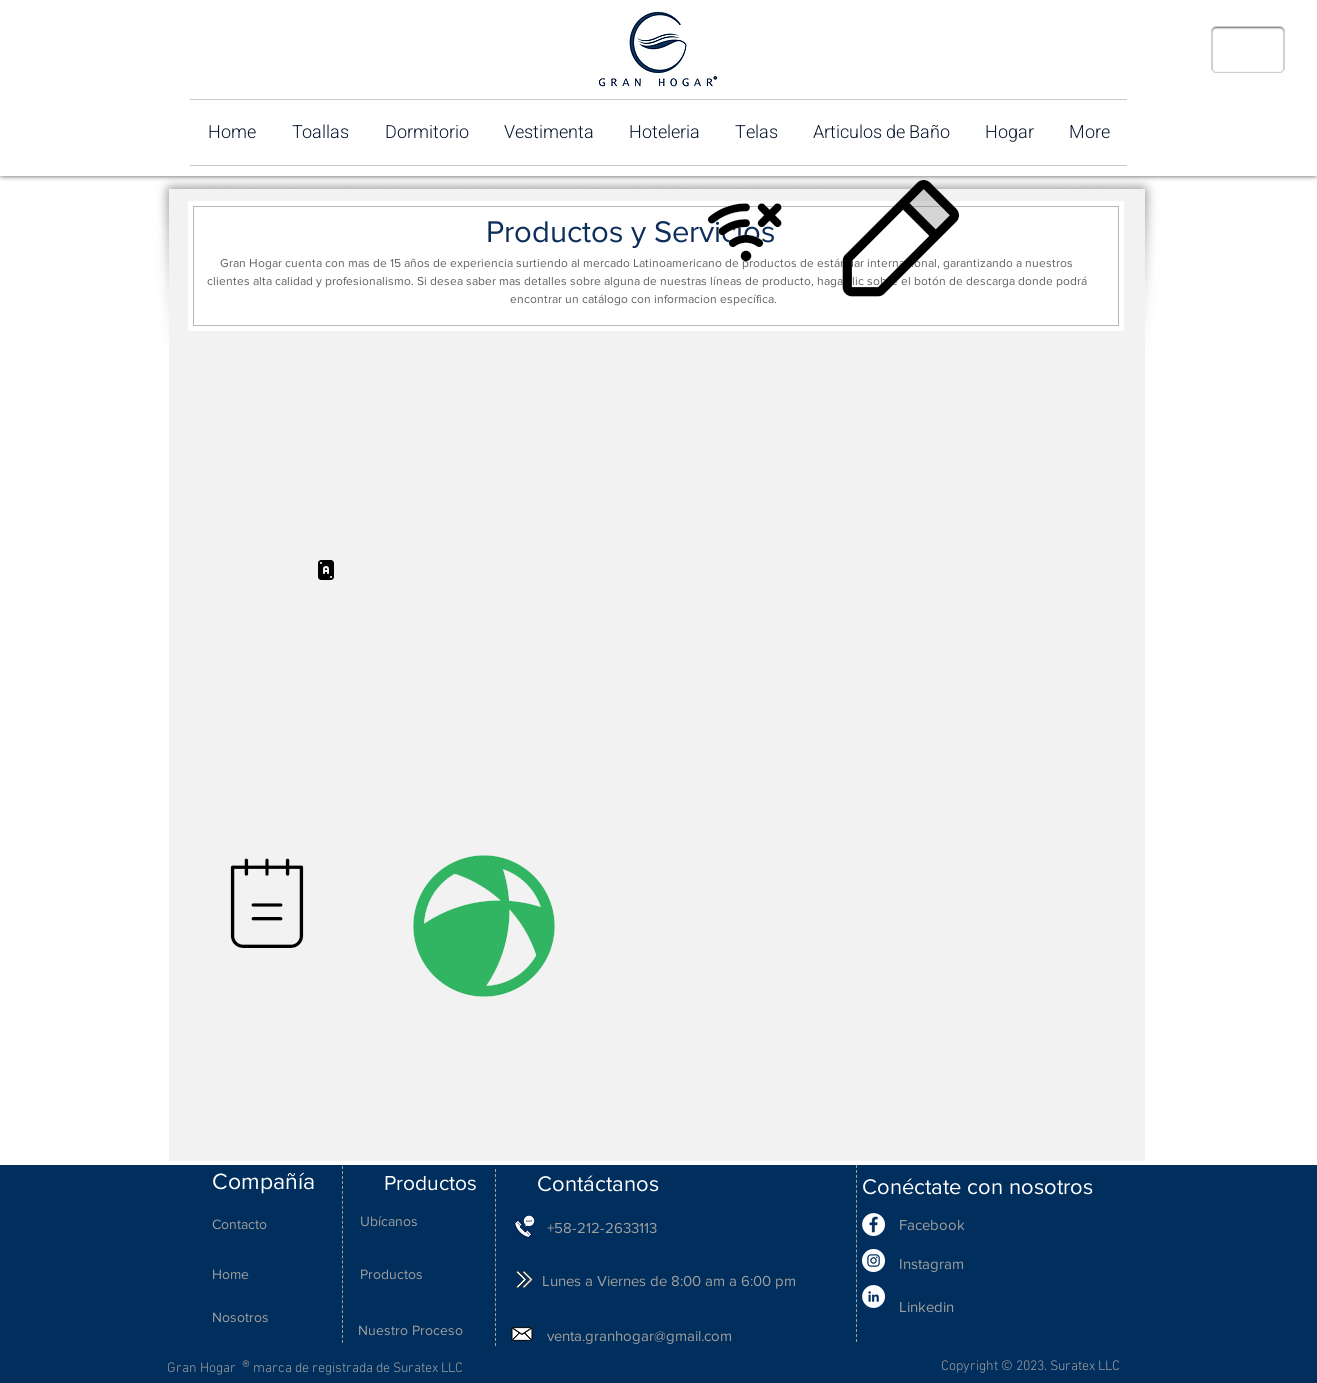 The image size is (1317, 1383). I want to click on open notepad or notes app, so click(267, 905).